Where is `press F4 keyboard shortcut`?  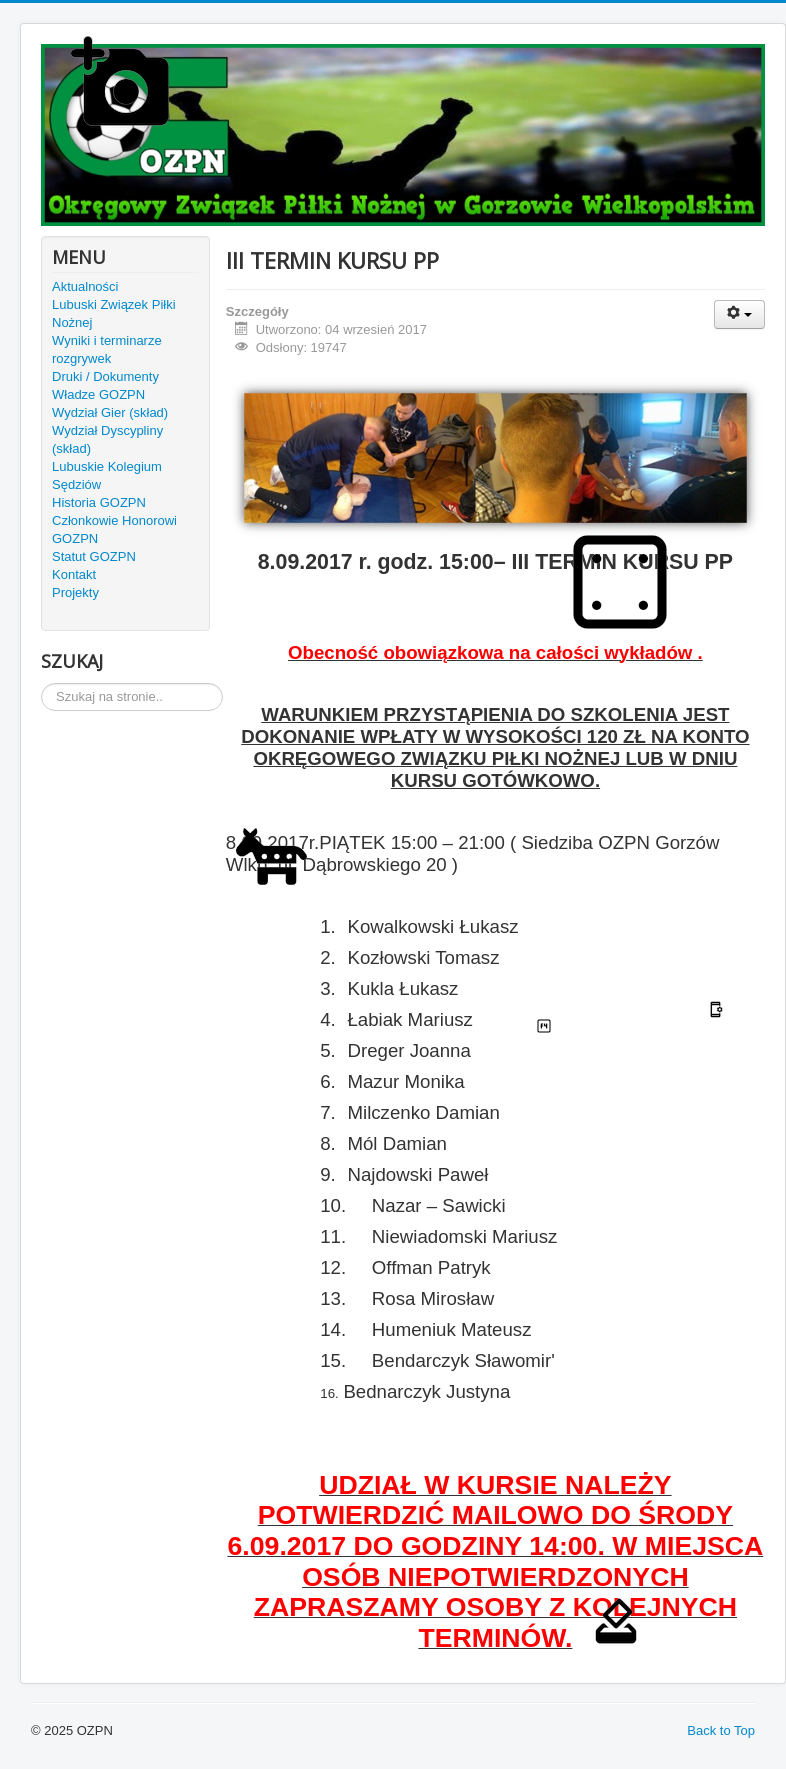 press F4 keyboard shortcut is located at coordinates (544, 1026).